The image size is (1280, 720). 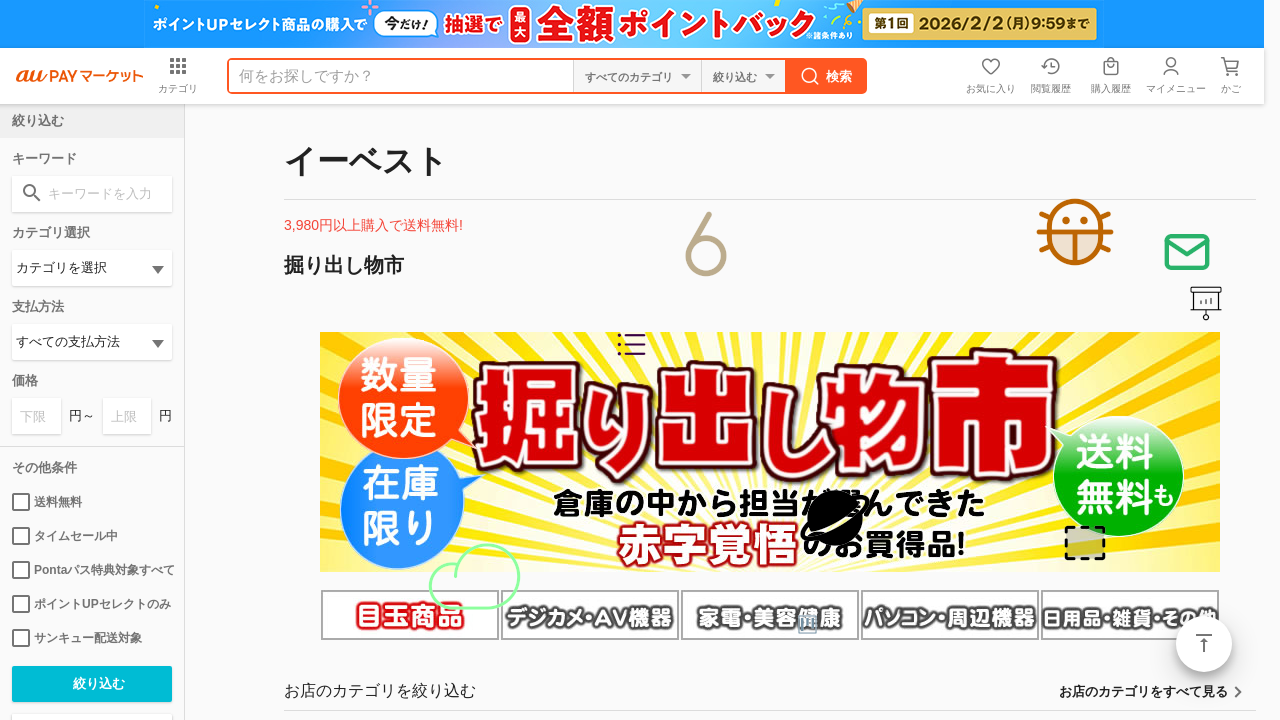 What do you see at coordinates (631, 344) in the screenshot?
I see `view items in a bulleted list format` at bounding box center [631, 344].